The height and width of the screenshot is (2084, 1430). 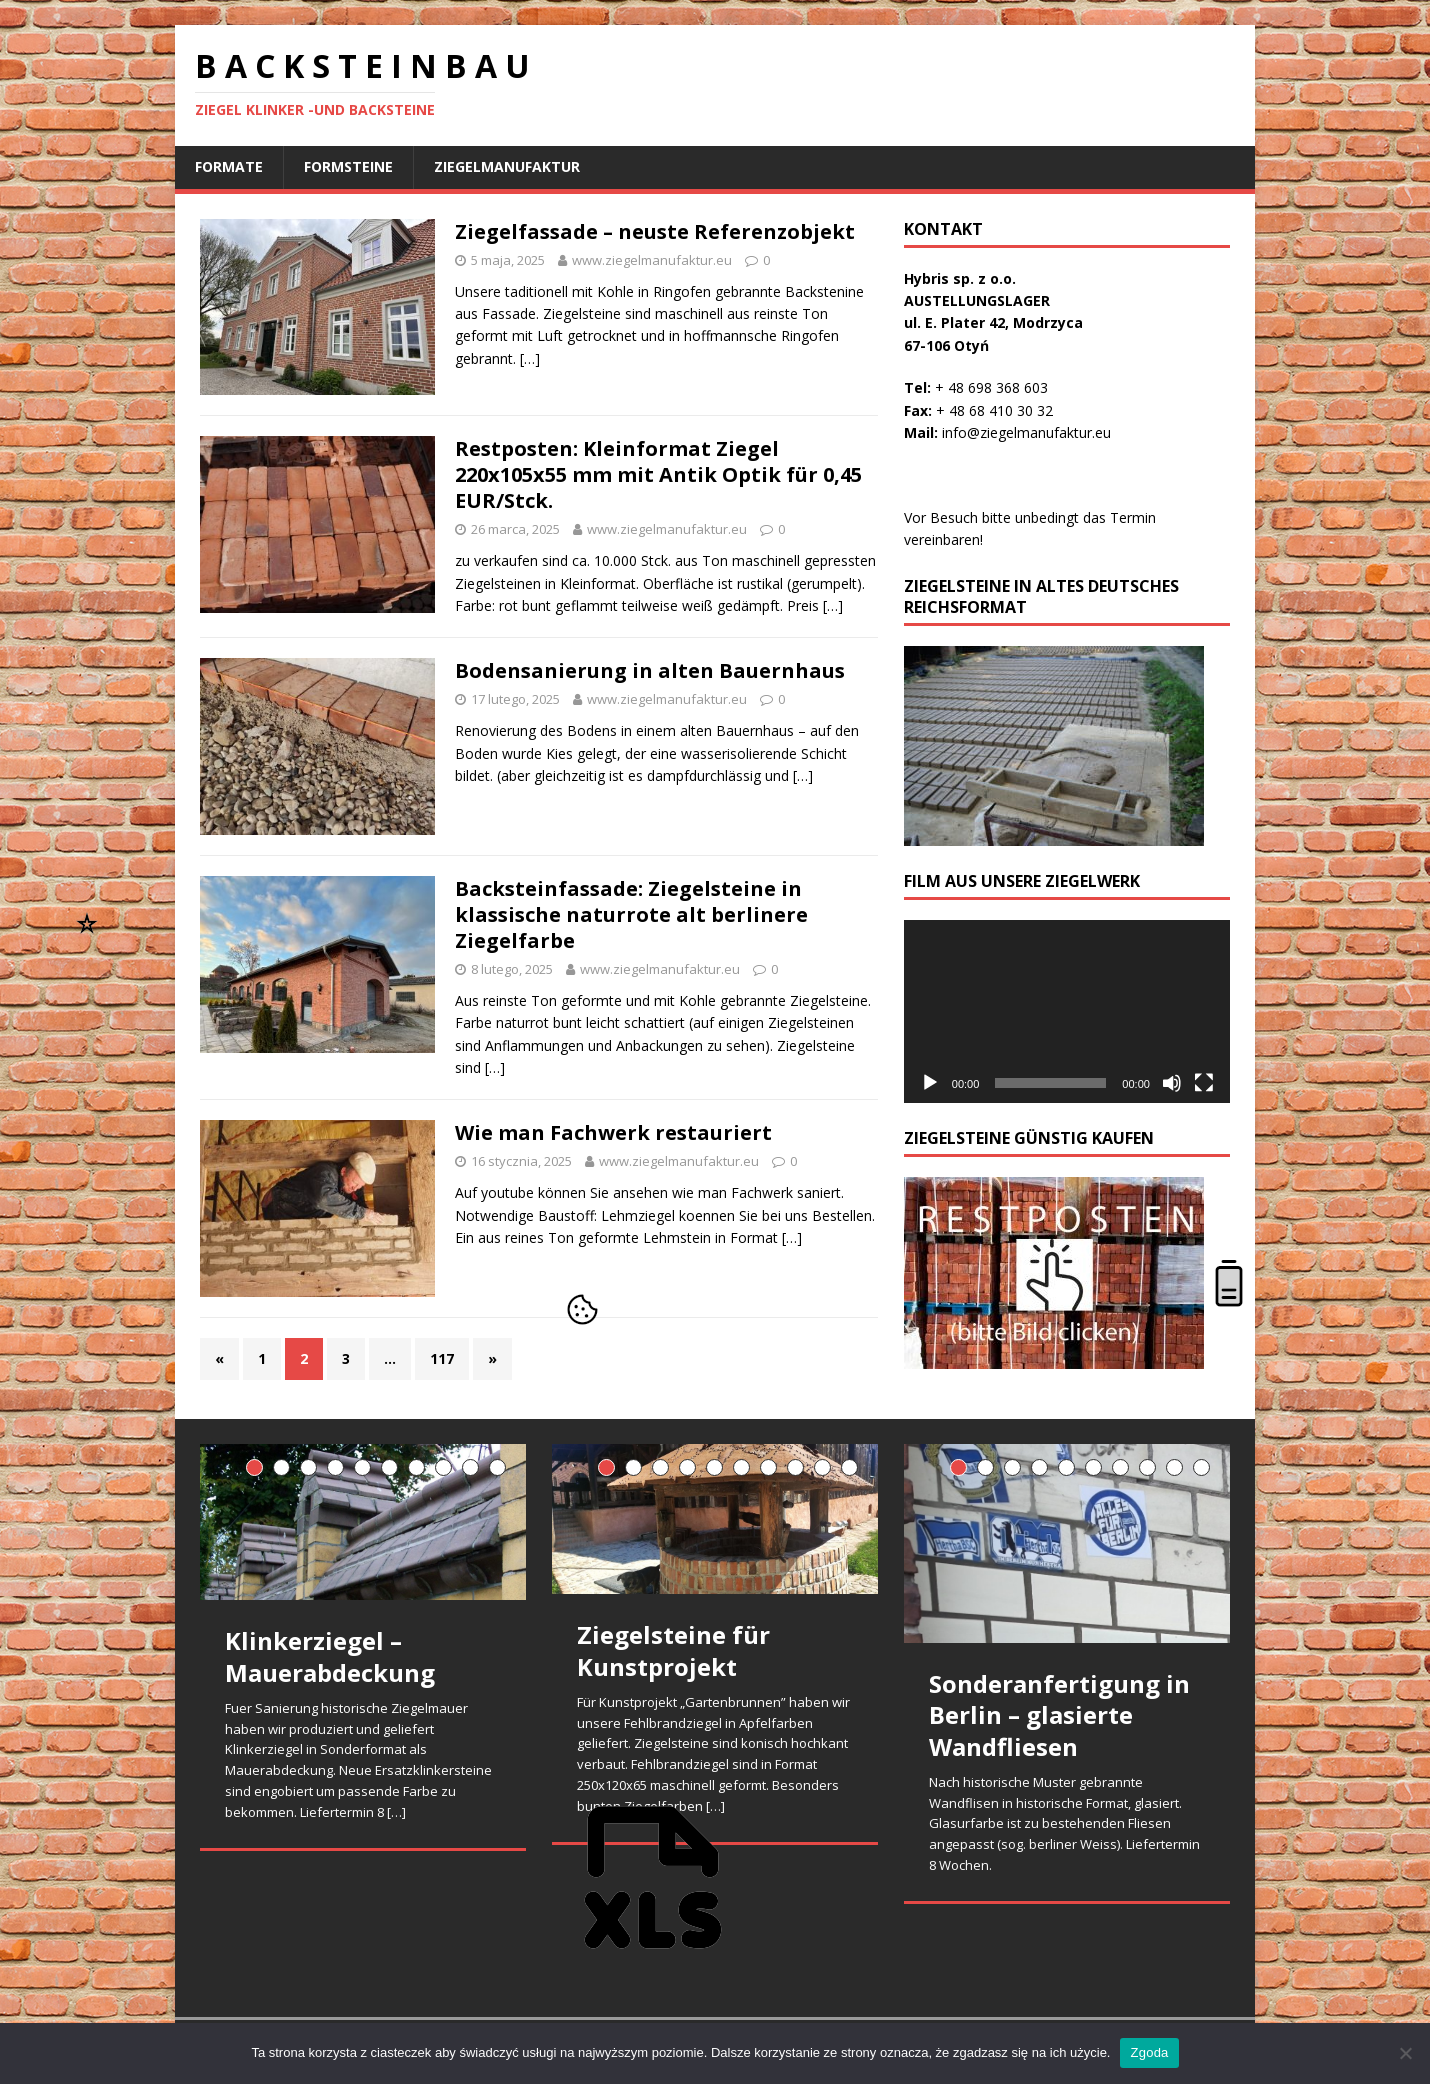 I want to click on indicates medium battery level, so click(x=1229, y=1284).